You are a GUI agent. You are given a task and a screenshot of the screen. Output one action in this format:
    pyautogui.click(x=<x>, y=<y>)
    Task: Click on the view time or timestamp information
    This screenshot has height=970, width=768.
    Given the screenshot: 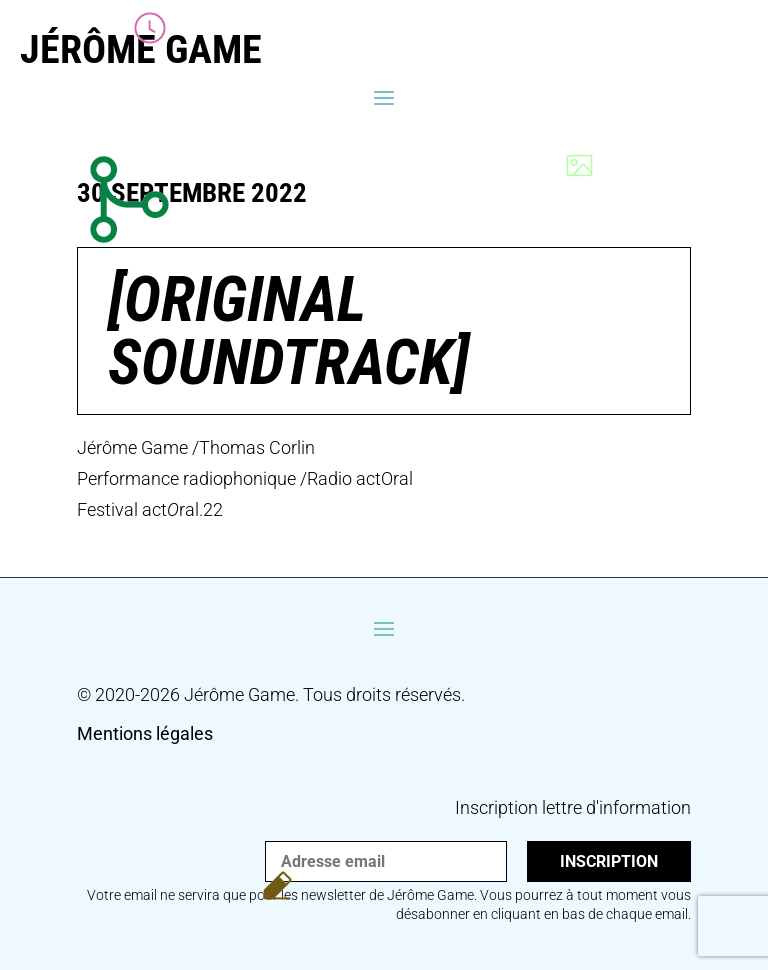 What is the action you would take?
    pyautogui.click(x=150, y=28)
    